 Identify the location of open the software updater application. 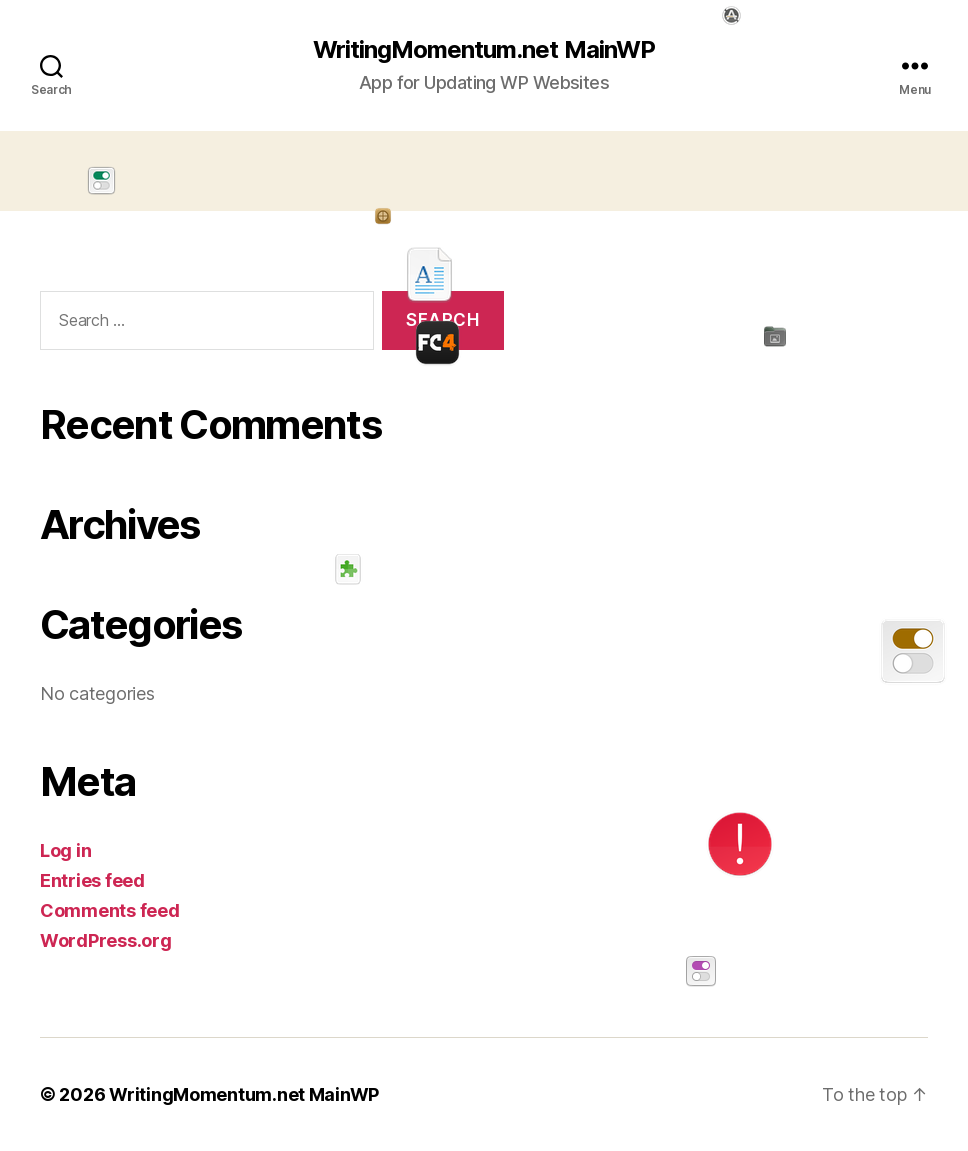
(731, 15).